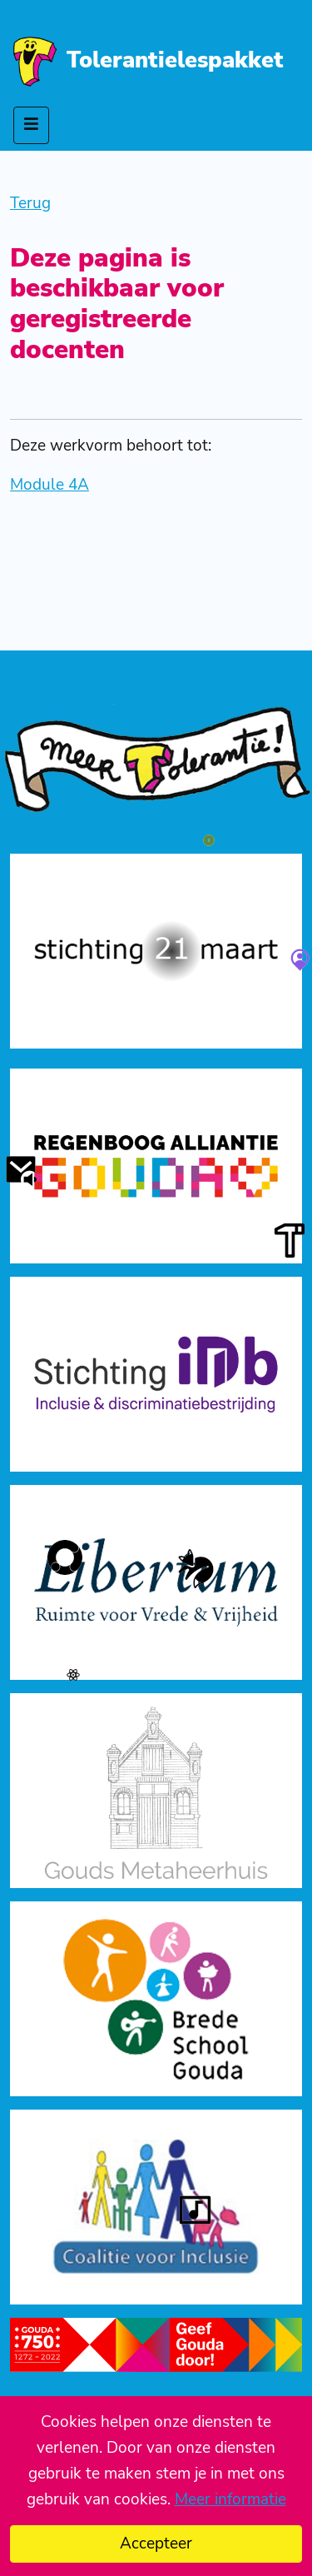 This screenshot has width=312, height=2576. What do you see at coordinates (300, 959) in the screenshot?
I see `view a user's location on the map` at bounding box center [300, 959].